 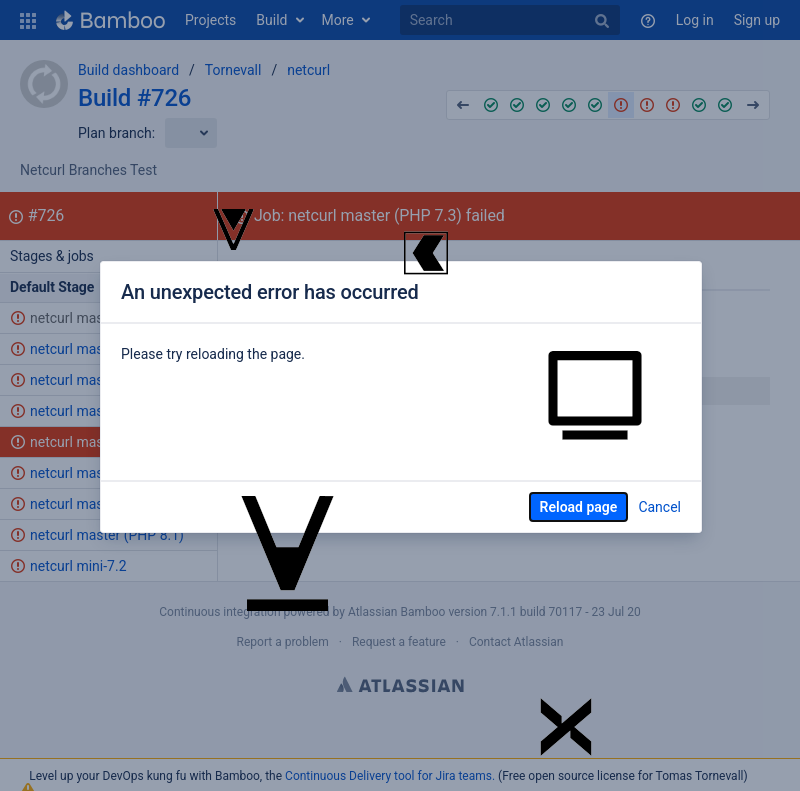 What do you see at coordinates (287, 553) in the screenshot?
I see `visit viblo platform` at bounding box center [287, 553].